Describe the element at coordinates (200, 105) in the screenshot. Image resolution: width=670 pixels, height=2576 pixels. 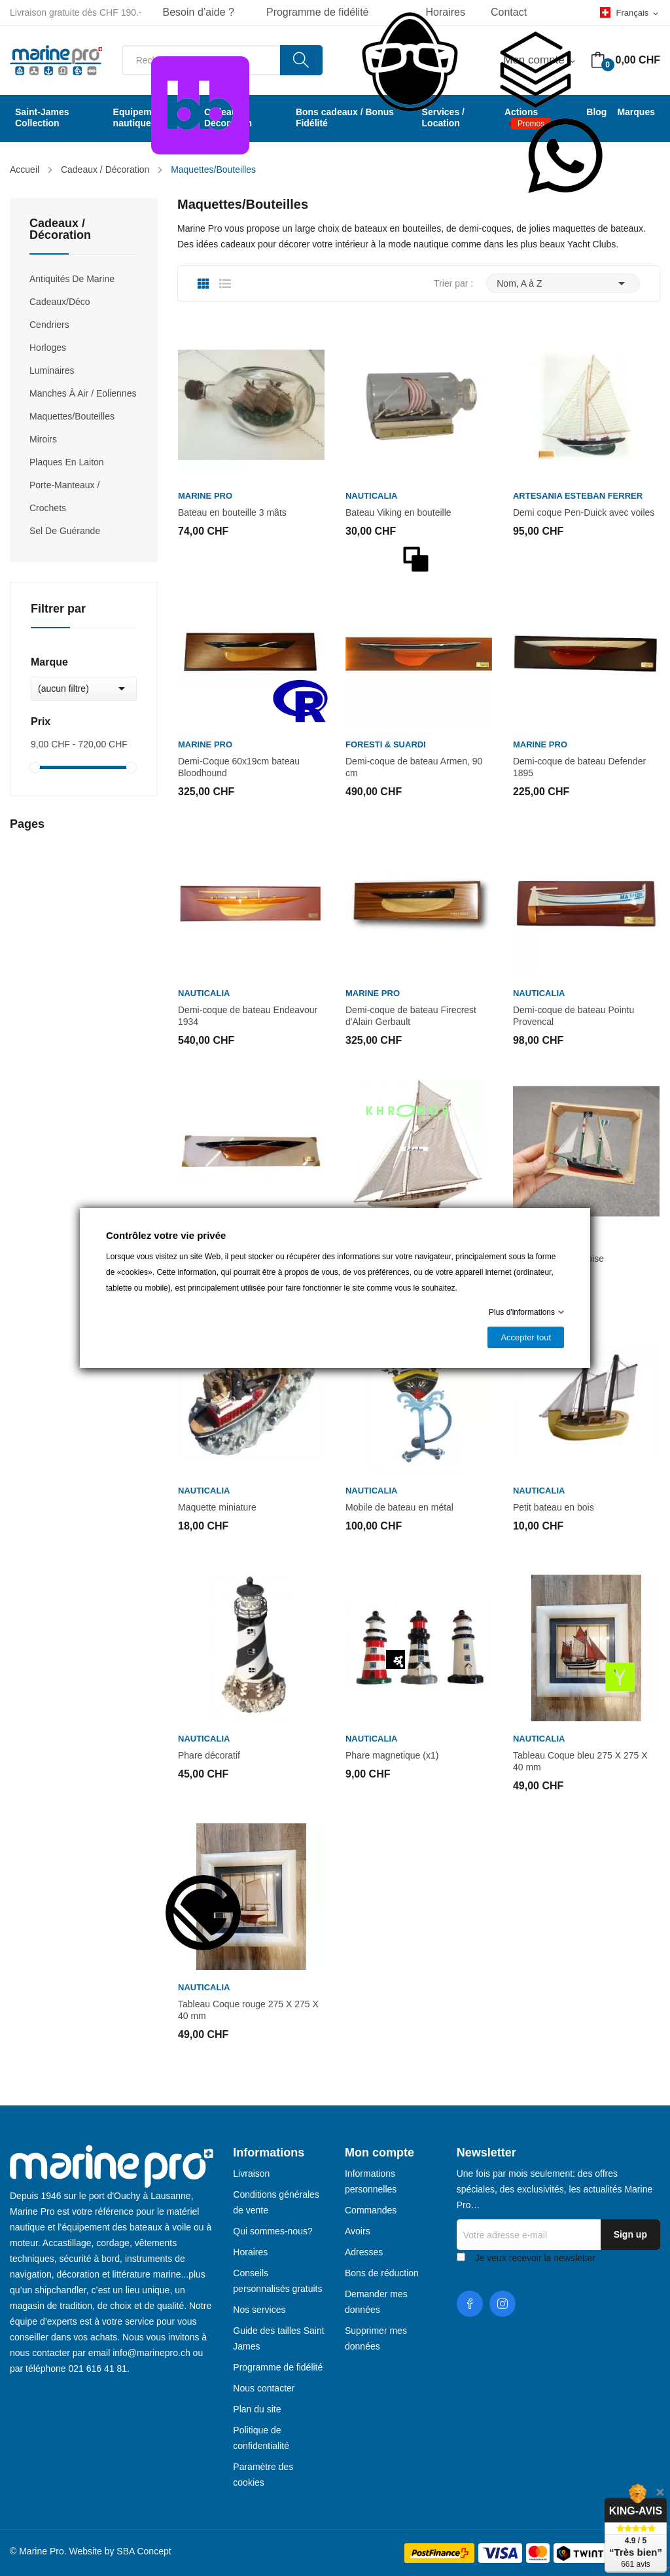
I see `budibase app or service logo` at that location.